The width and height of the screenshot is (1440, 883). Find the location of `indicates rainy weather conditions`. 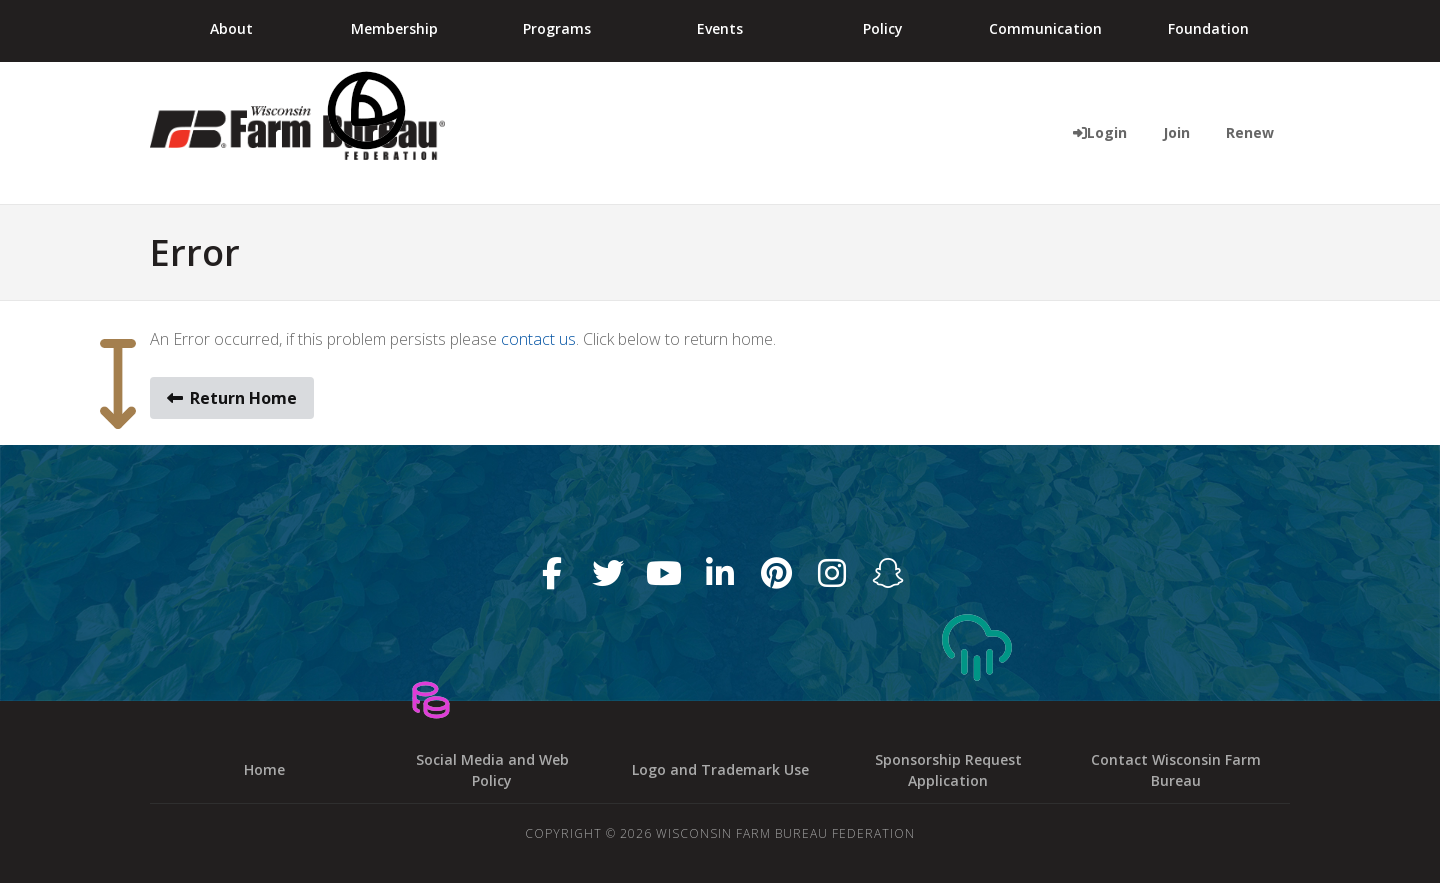

indicates rainy weather conditions is located at coordinates (977, 646).